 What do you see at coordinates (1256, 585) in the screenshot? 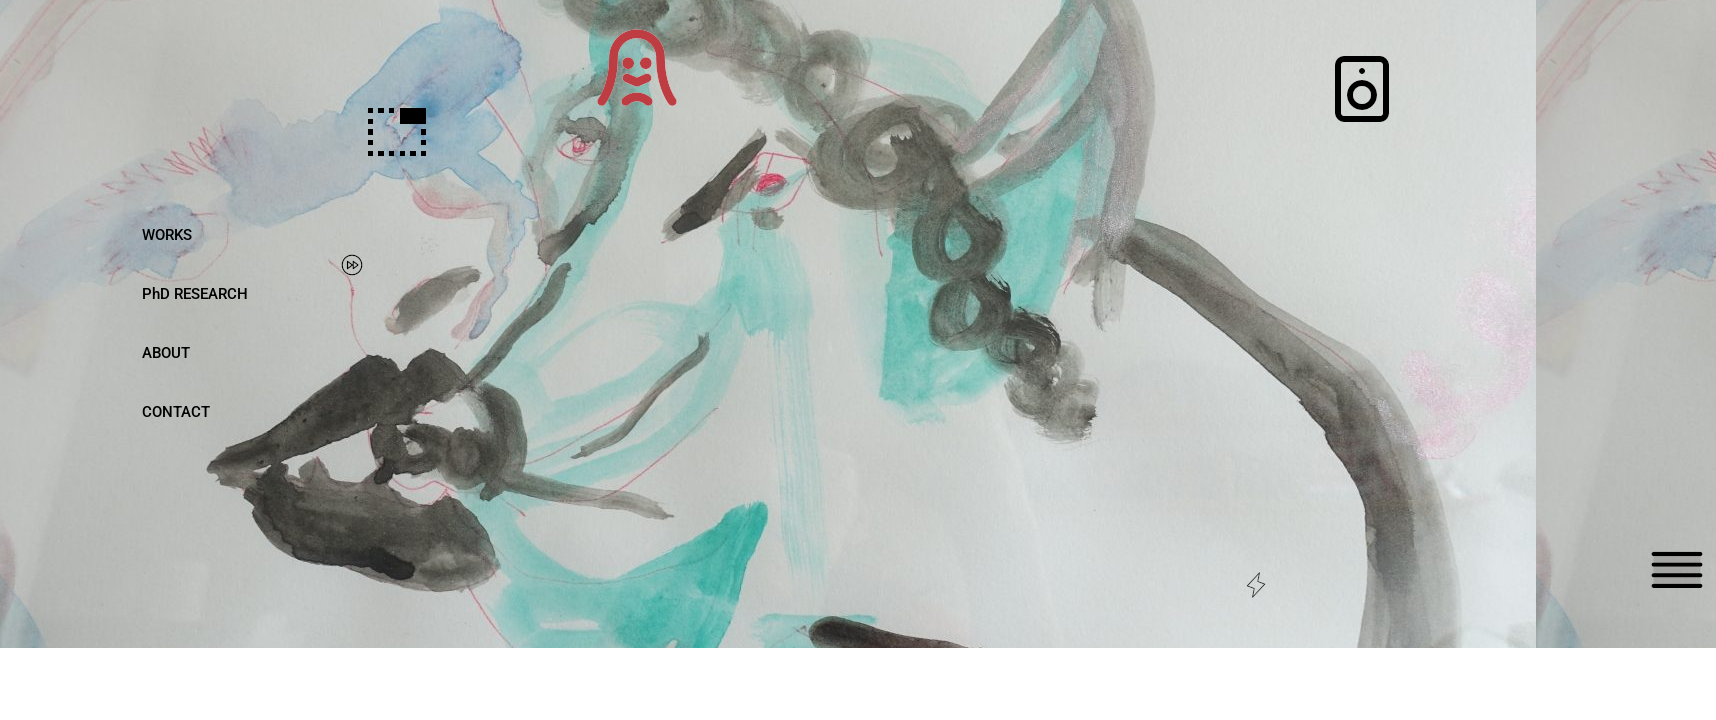
I see `indicates fast or instant action` at bounding box center [1256, 585].